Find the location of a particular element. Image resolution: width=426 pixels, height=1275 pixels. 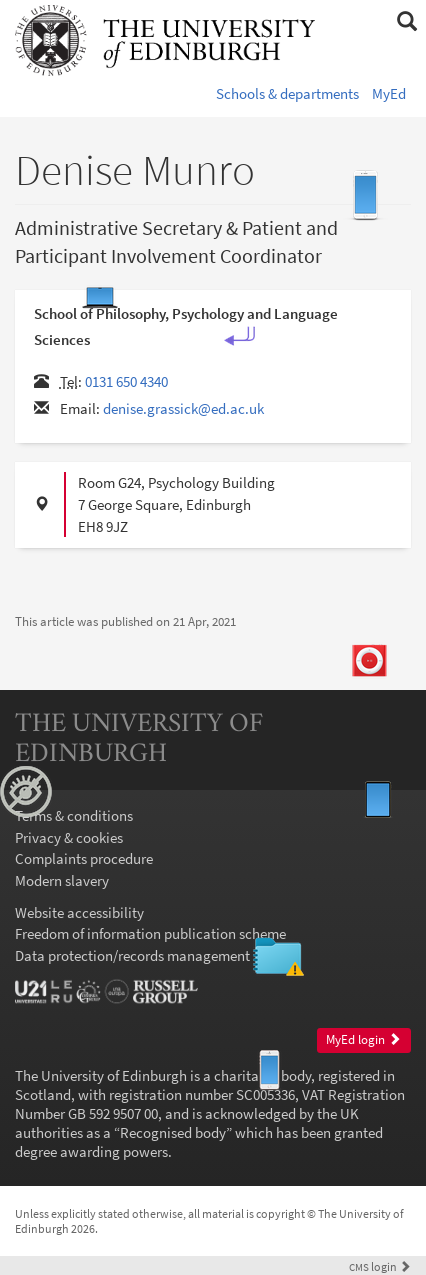

access system log files is located at coordinates (278, 957).